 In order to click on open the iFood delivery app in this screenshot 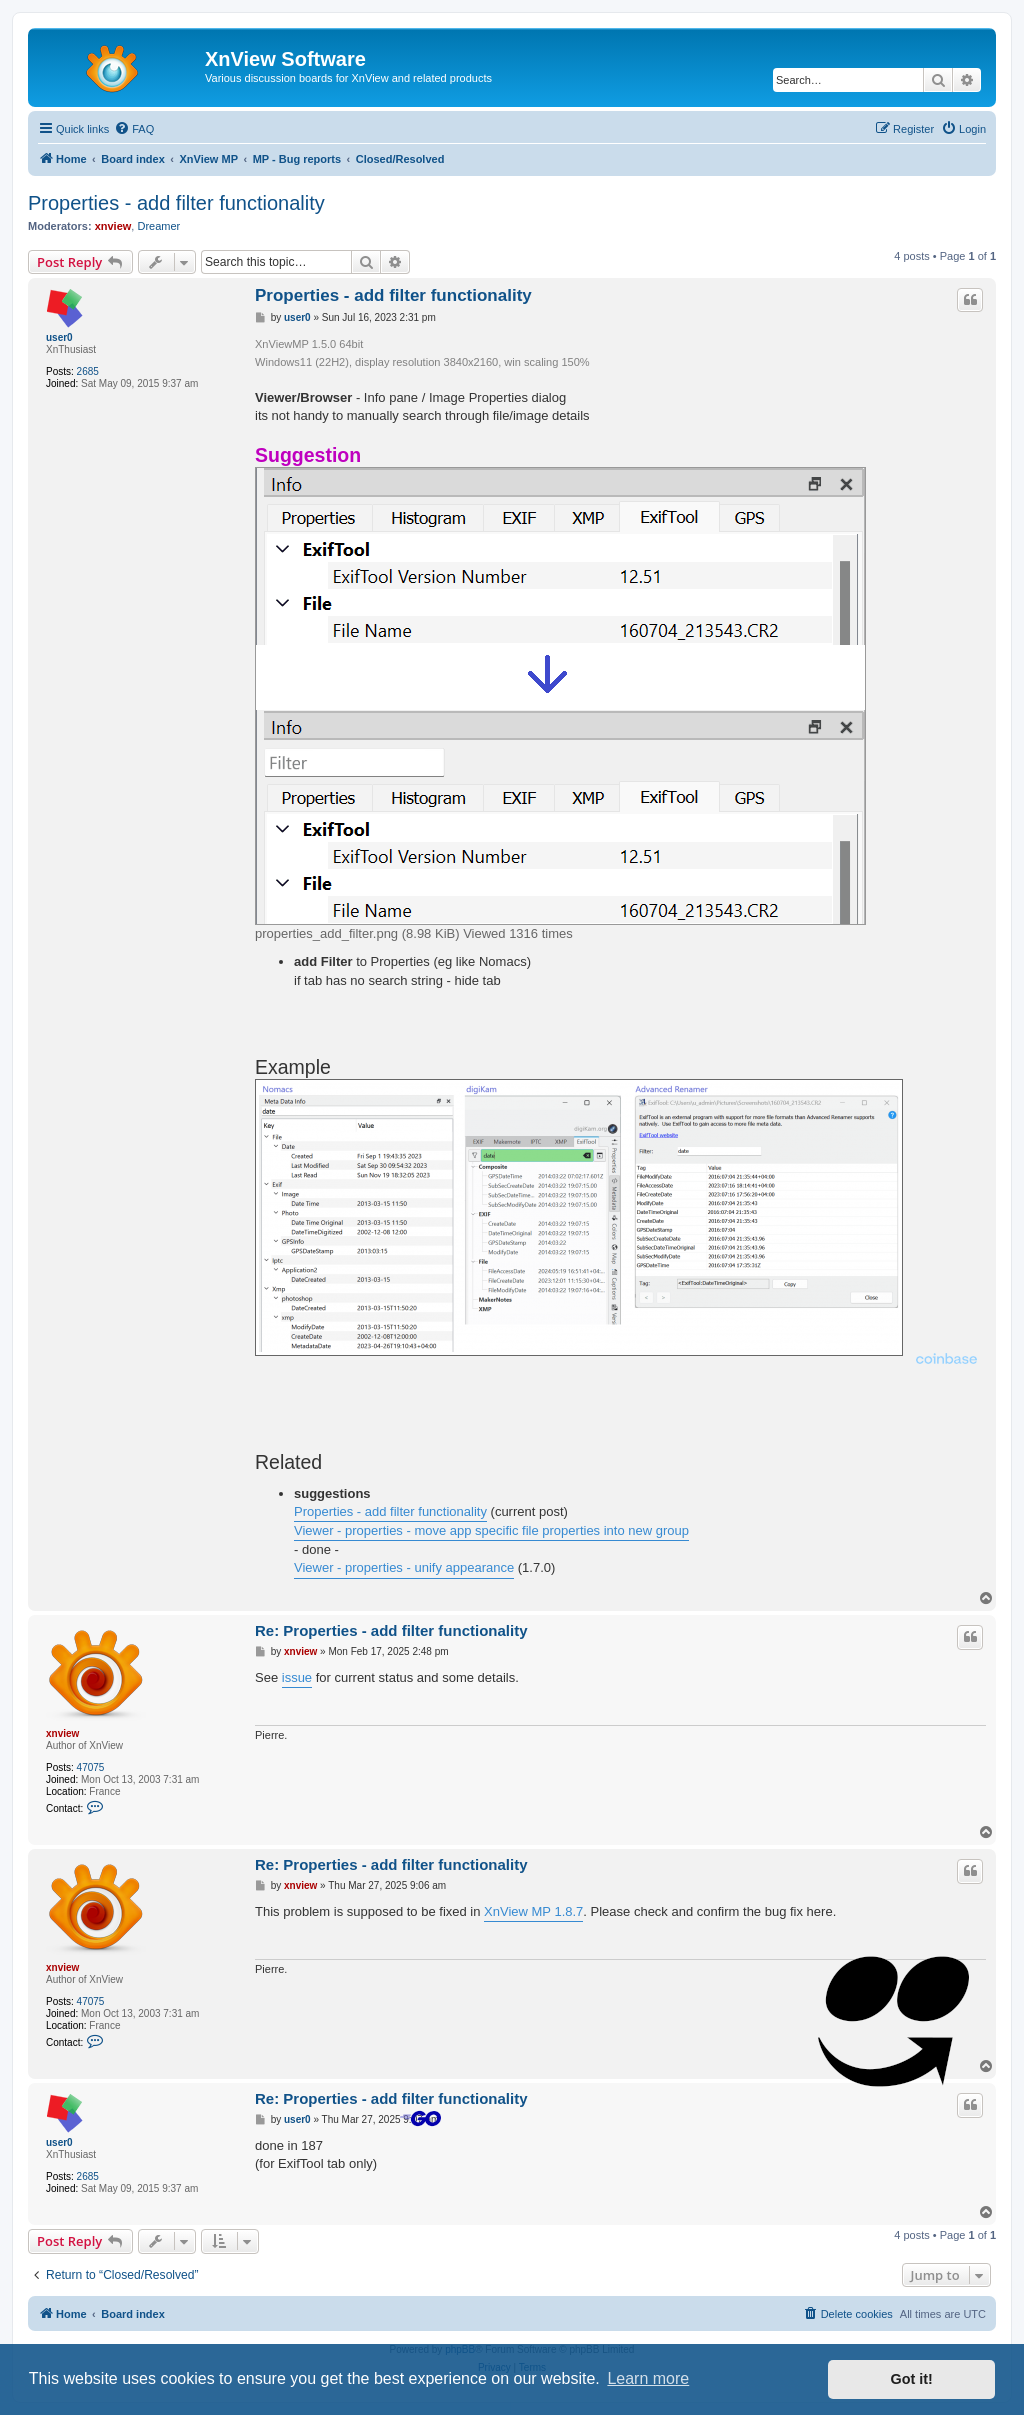, I will do `click(893, 2021)`.